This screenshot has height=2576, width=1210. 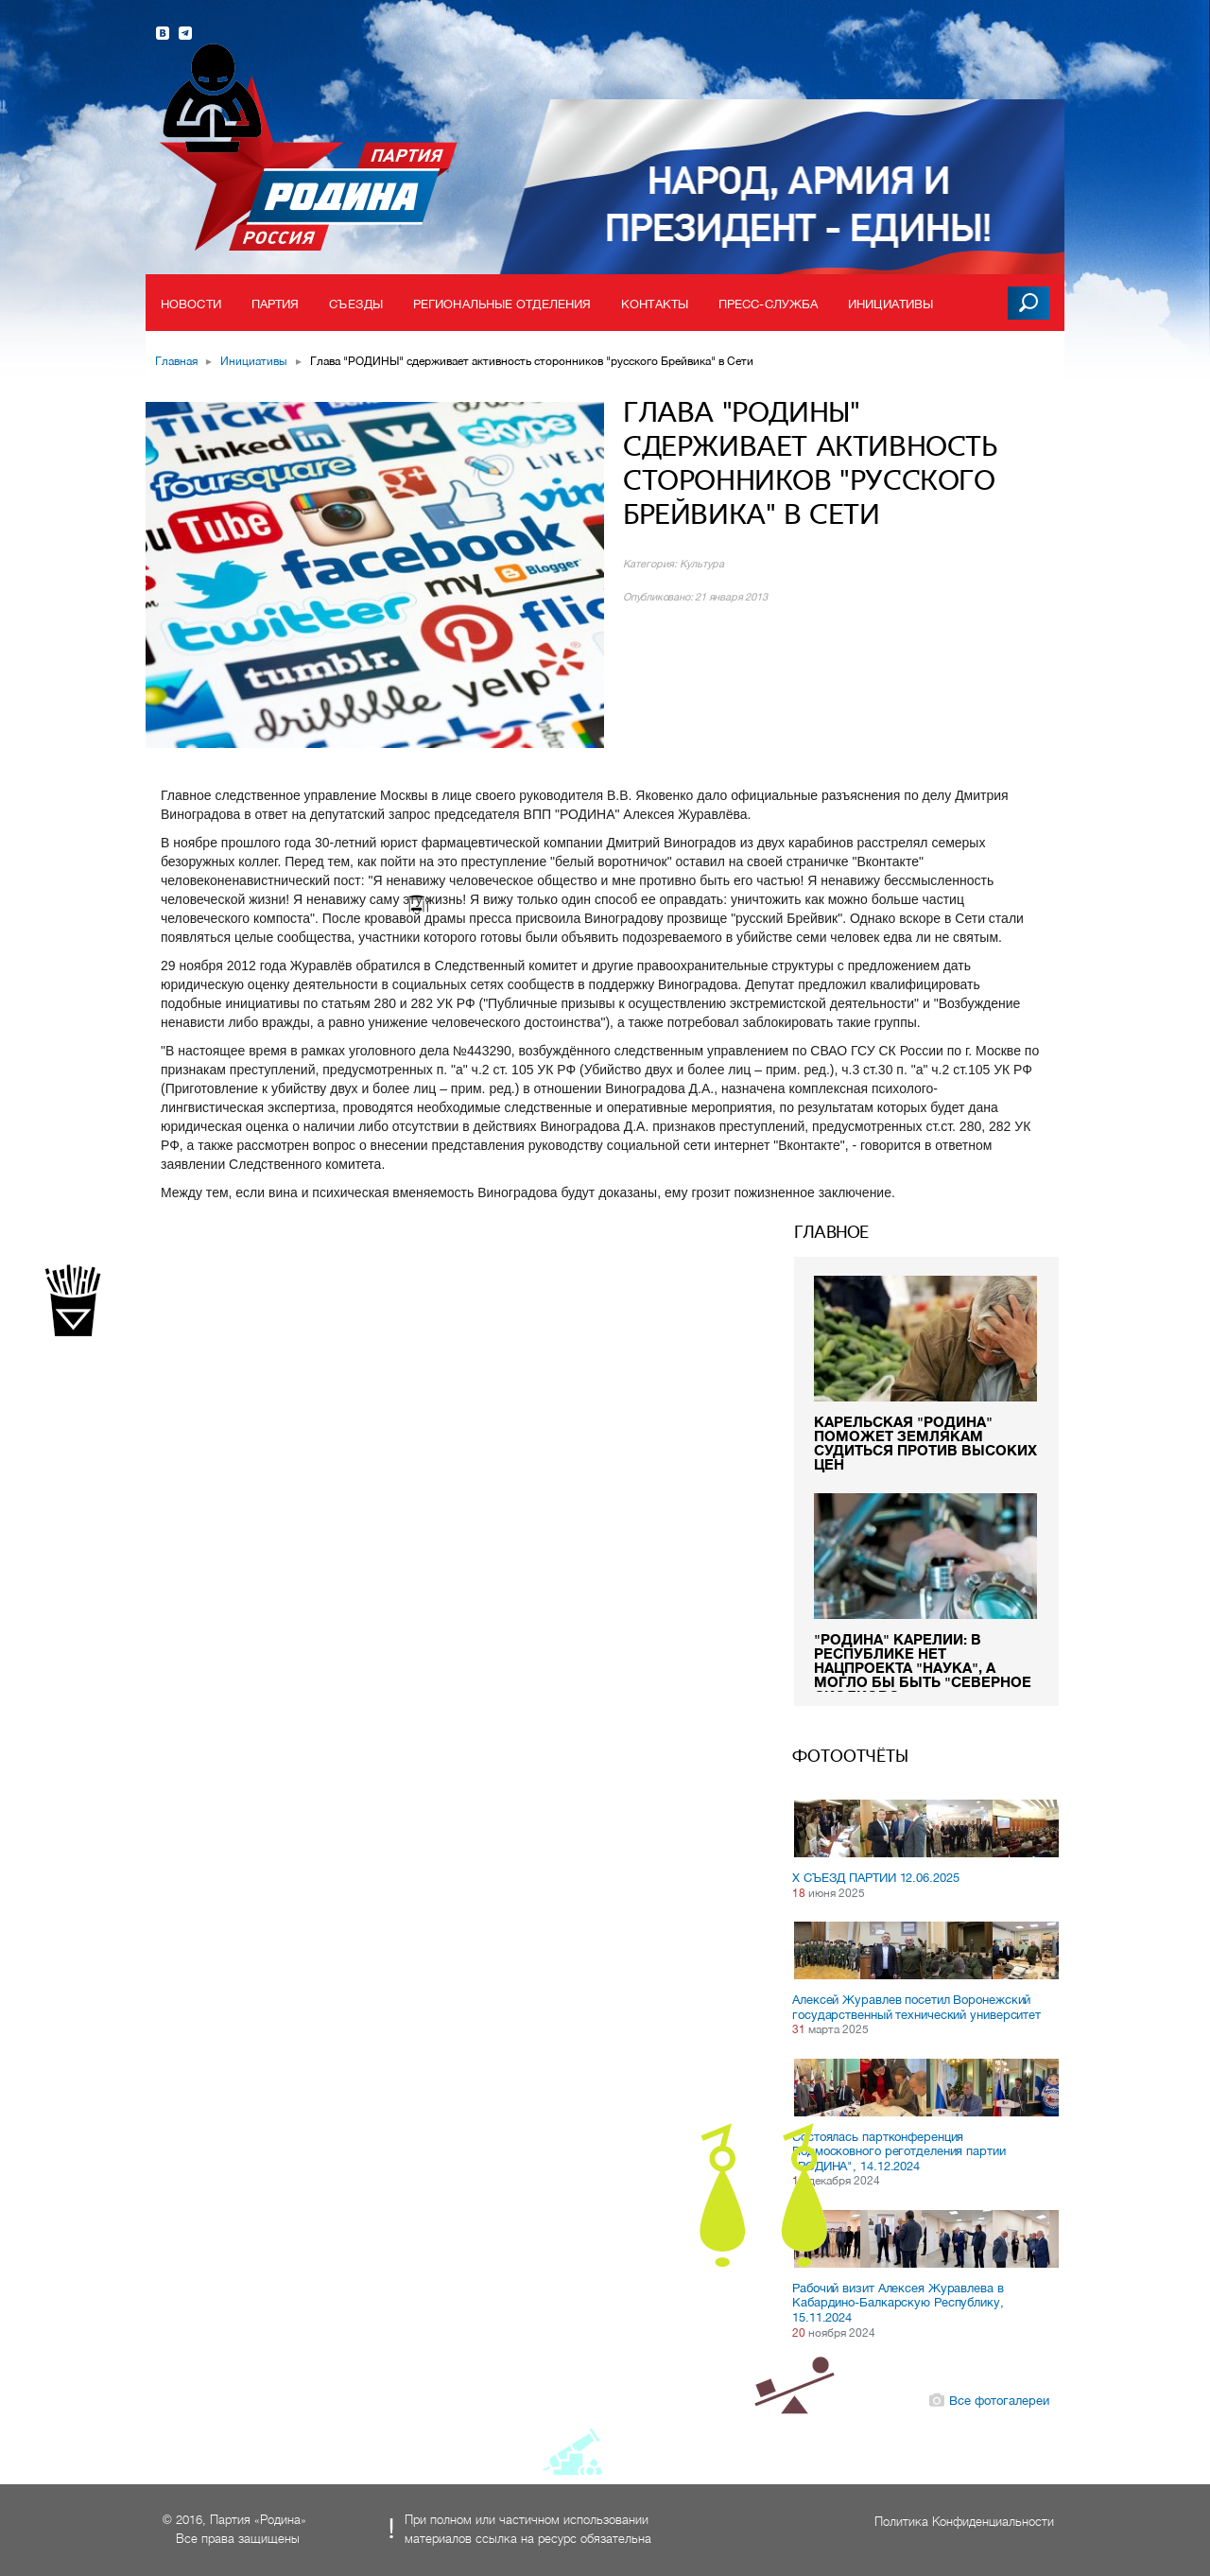 I want to click on browse or select earring accessories, so click(x=763, y=2194).